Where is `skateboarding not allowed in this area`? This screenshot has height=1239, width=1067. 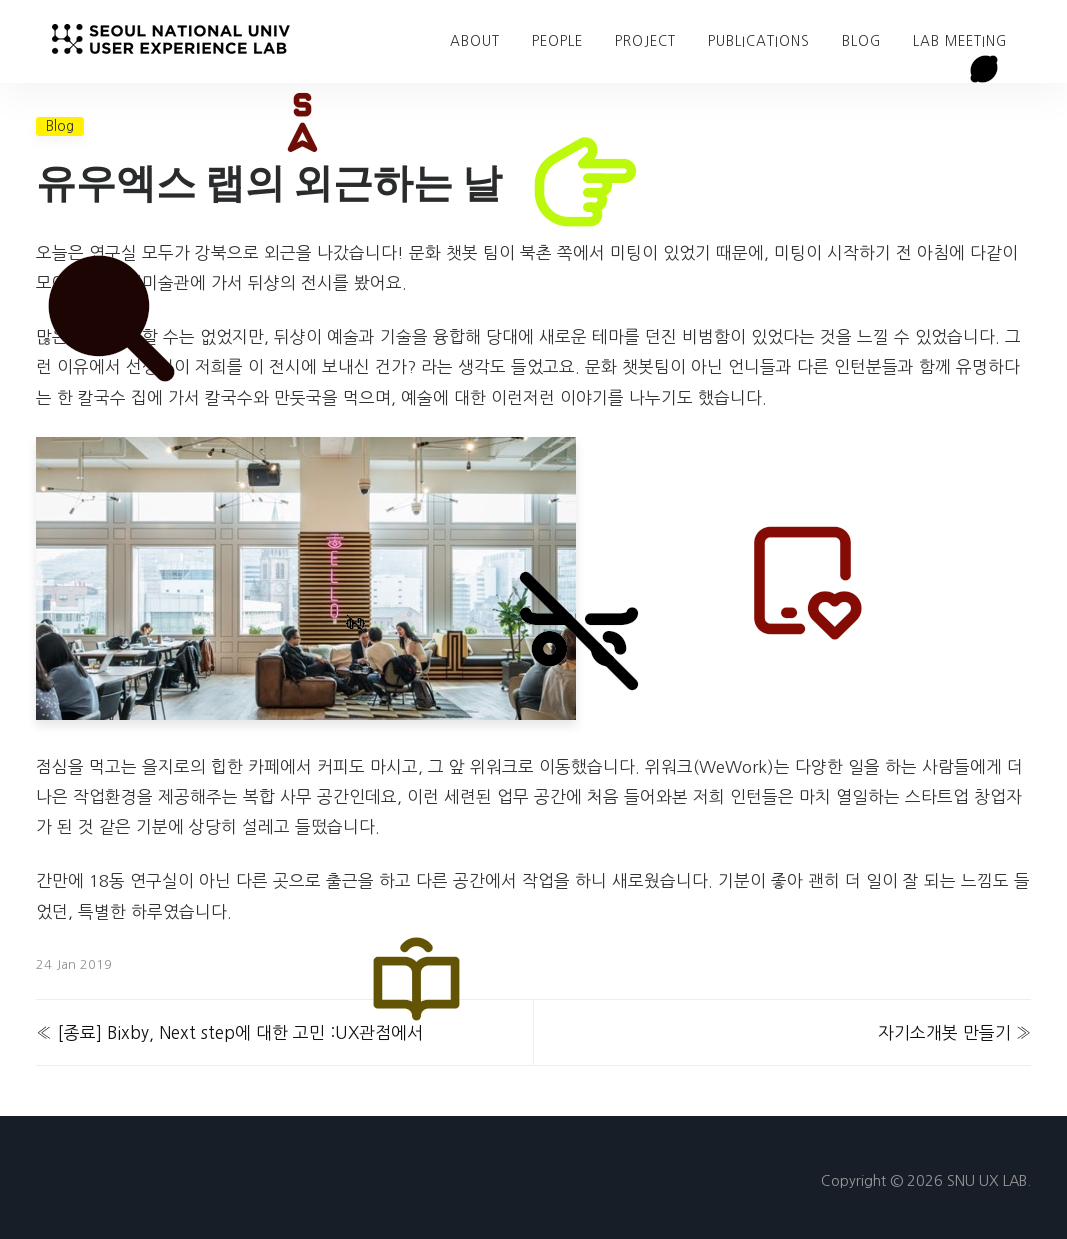 skateboarding not allowed in this area is located at coordinates (579, 631).